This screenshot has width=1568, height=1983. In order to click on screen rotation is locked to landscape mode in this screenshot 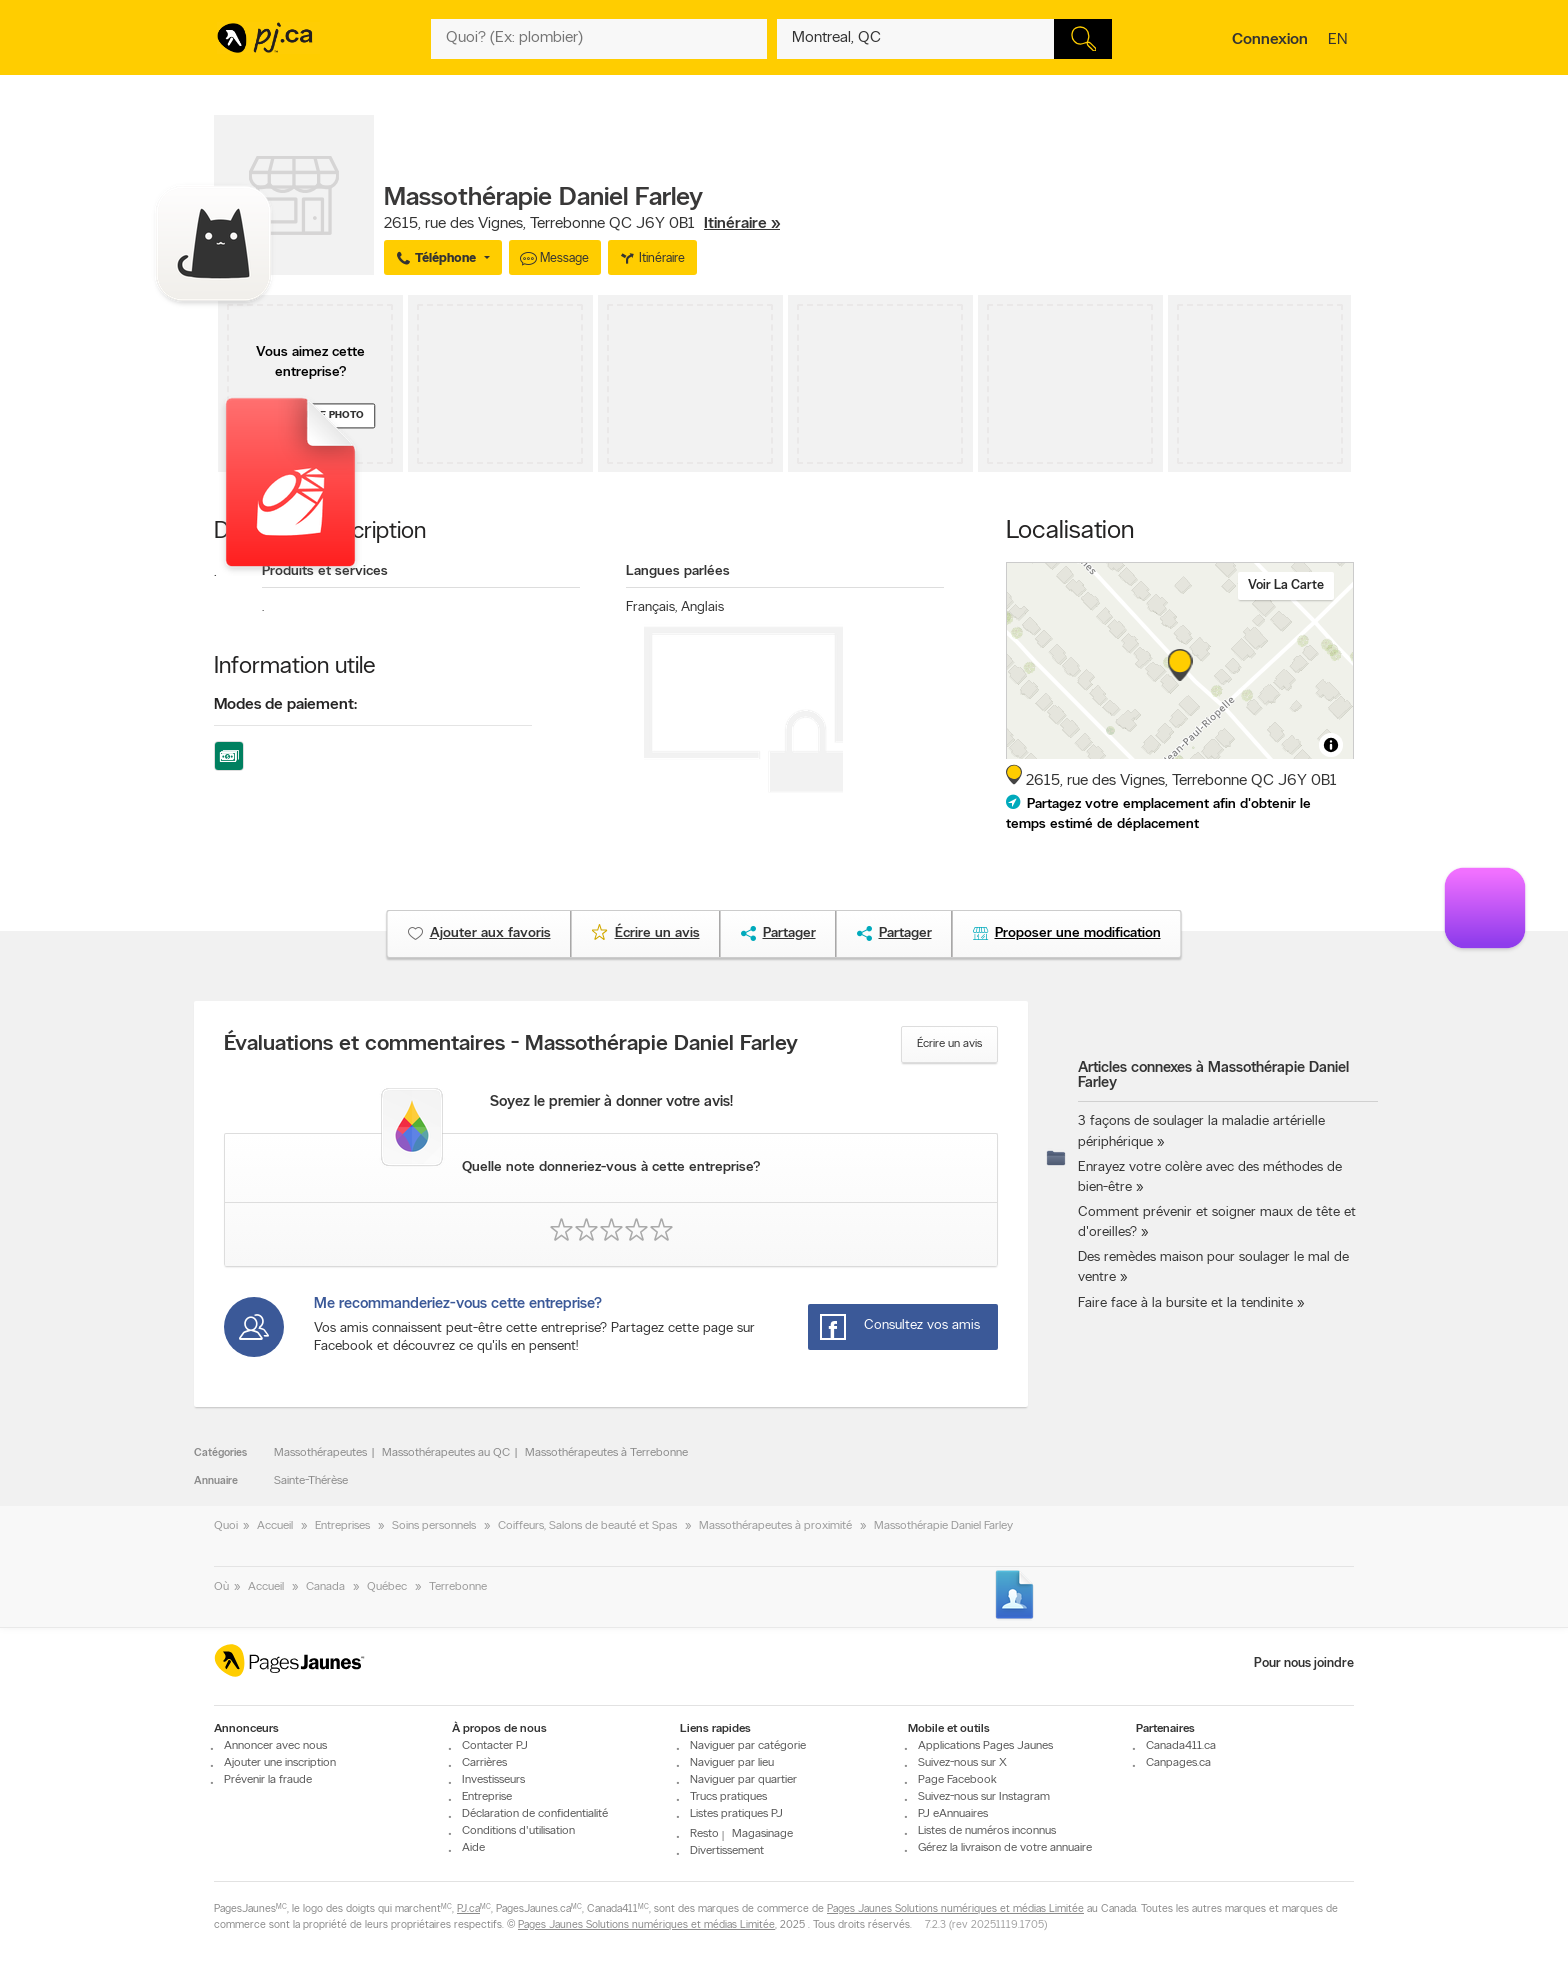, I will do `click(743, 709)`.